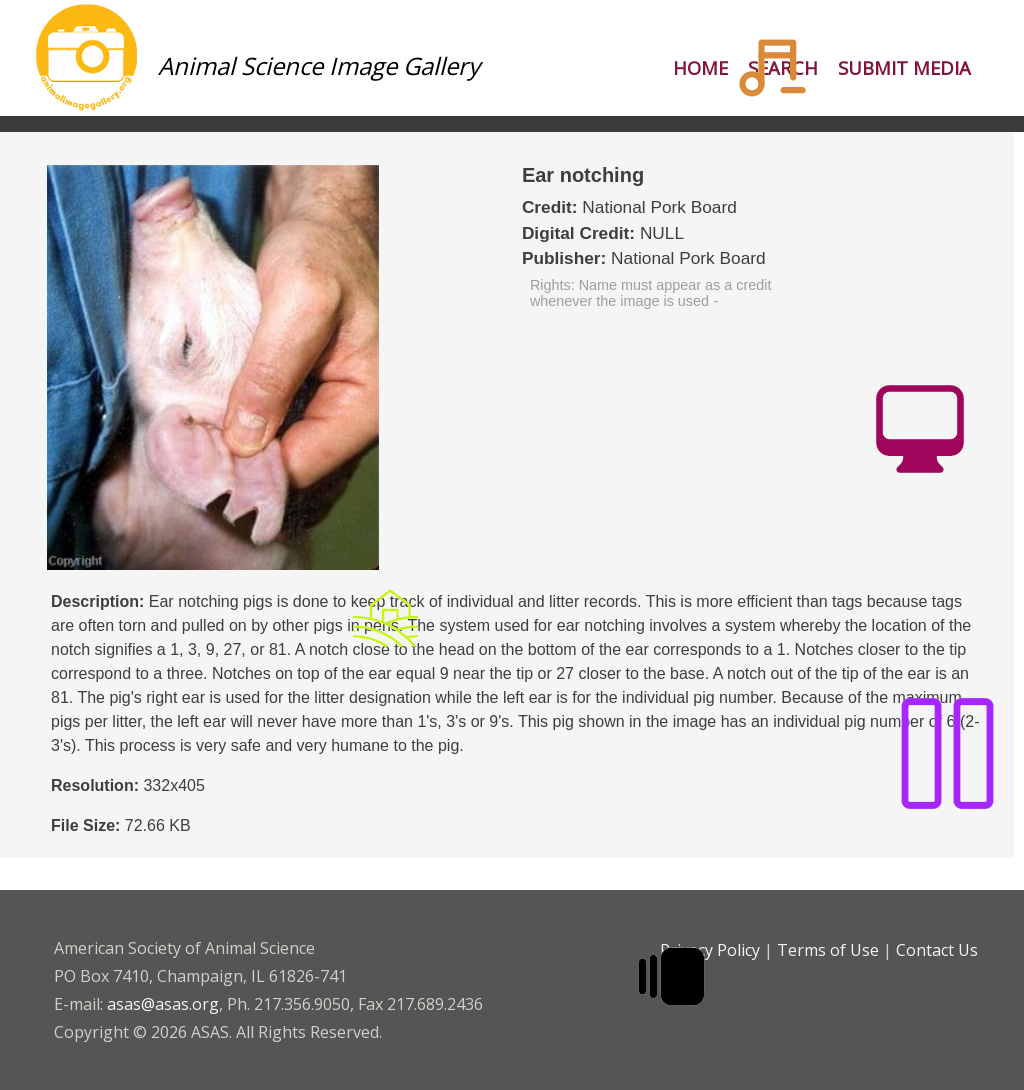 The height and width of the screenshot is (1090, 1024). I want to click on remove a song from playlist, so click(771, 68).